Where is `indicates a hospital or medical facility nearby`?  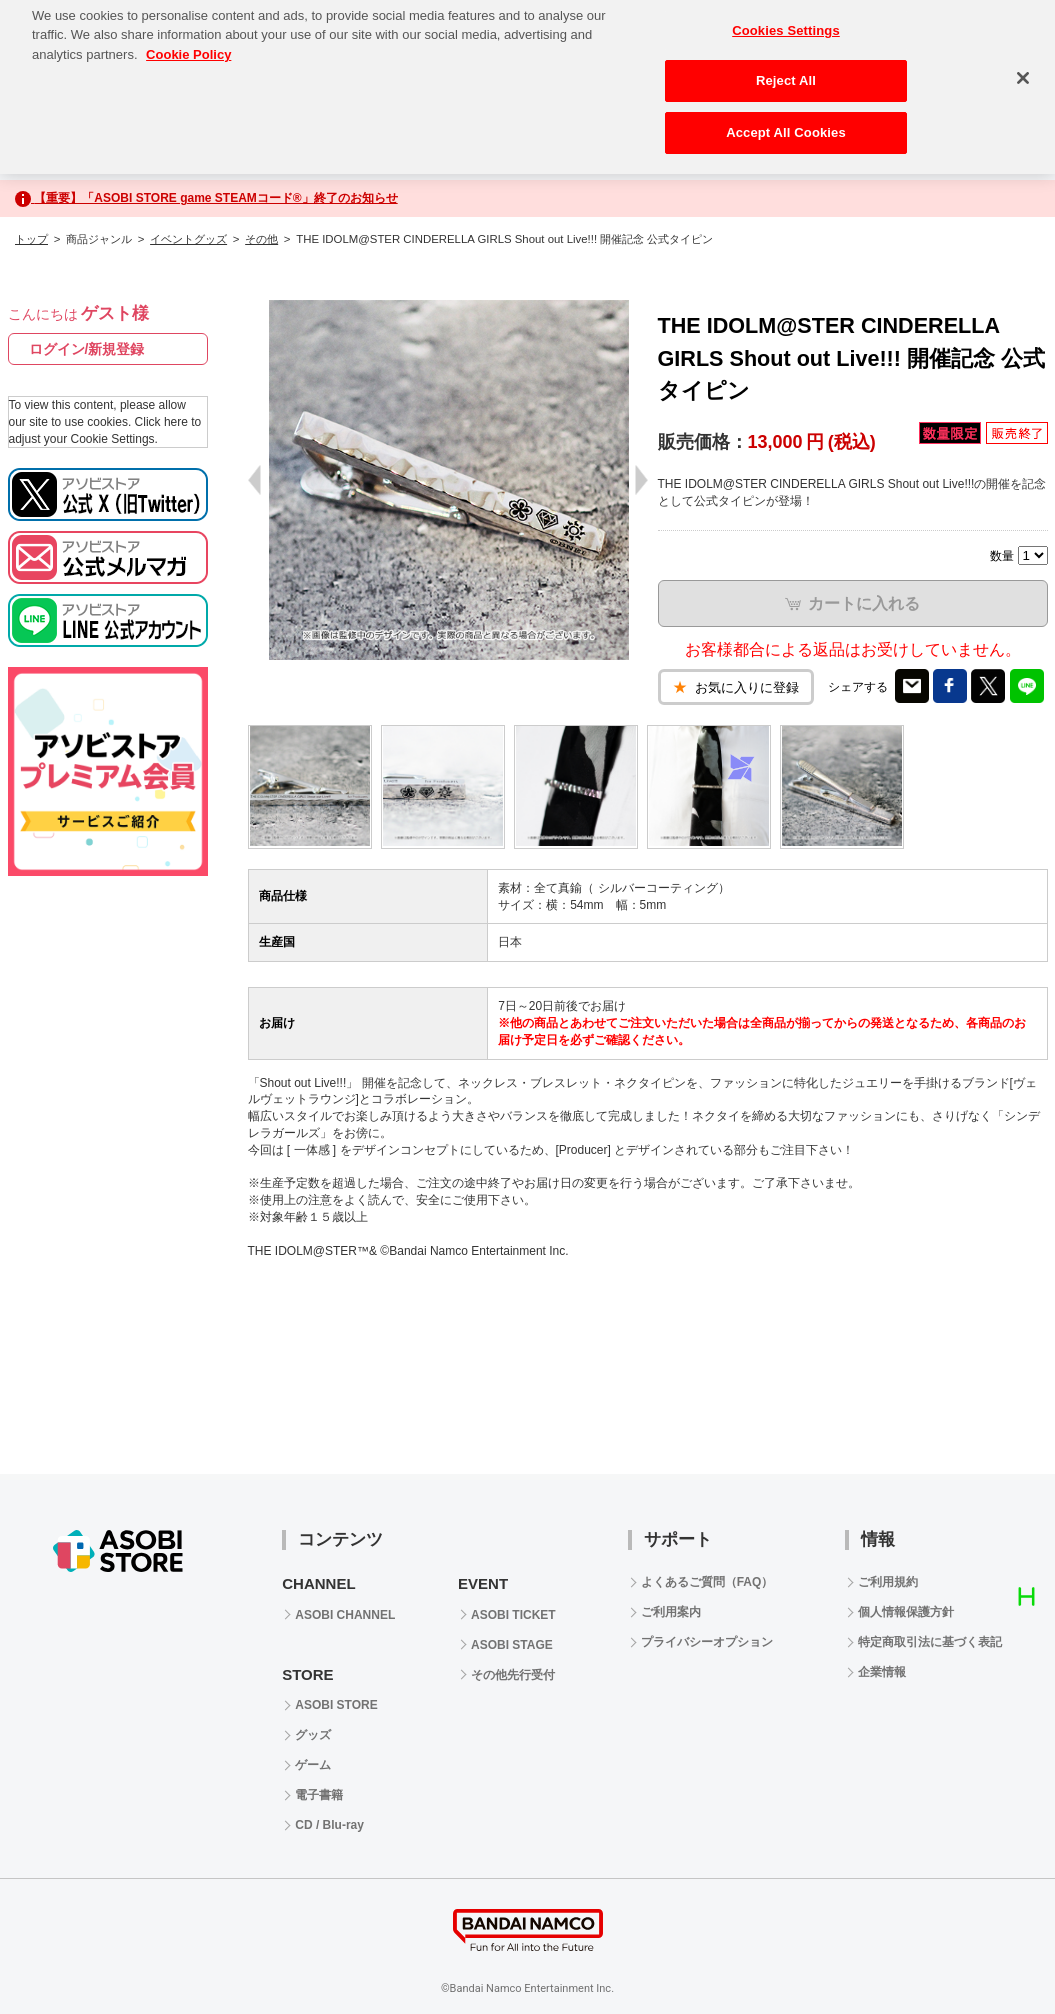
indicates a hospital or medical facility nearby is located at coordinates (1026, 1596).